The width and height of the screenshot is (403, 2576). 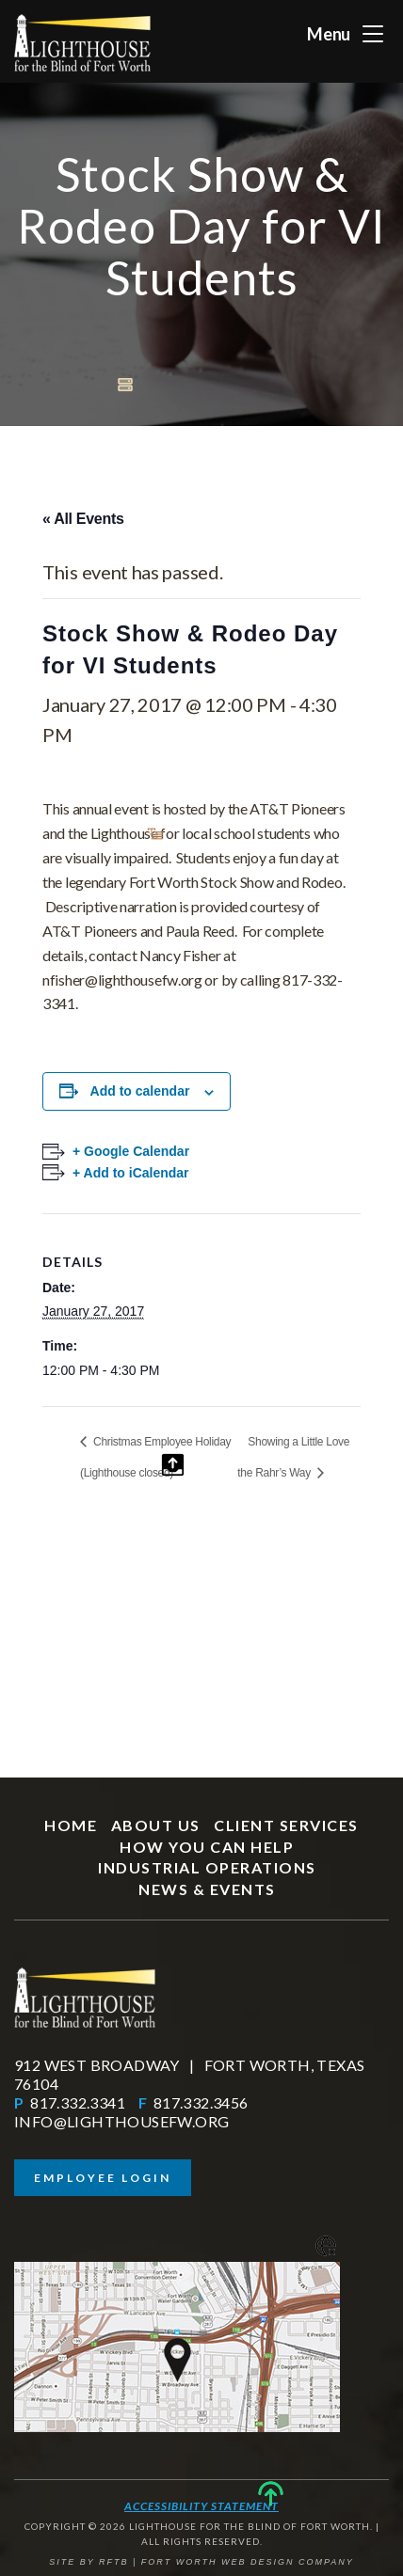 I want to click on access storage or server settings, so click(x=125, y=385).